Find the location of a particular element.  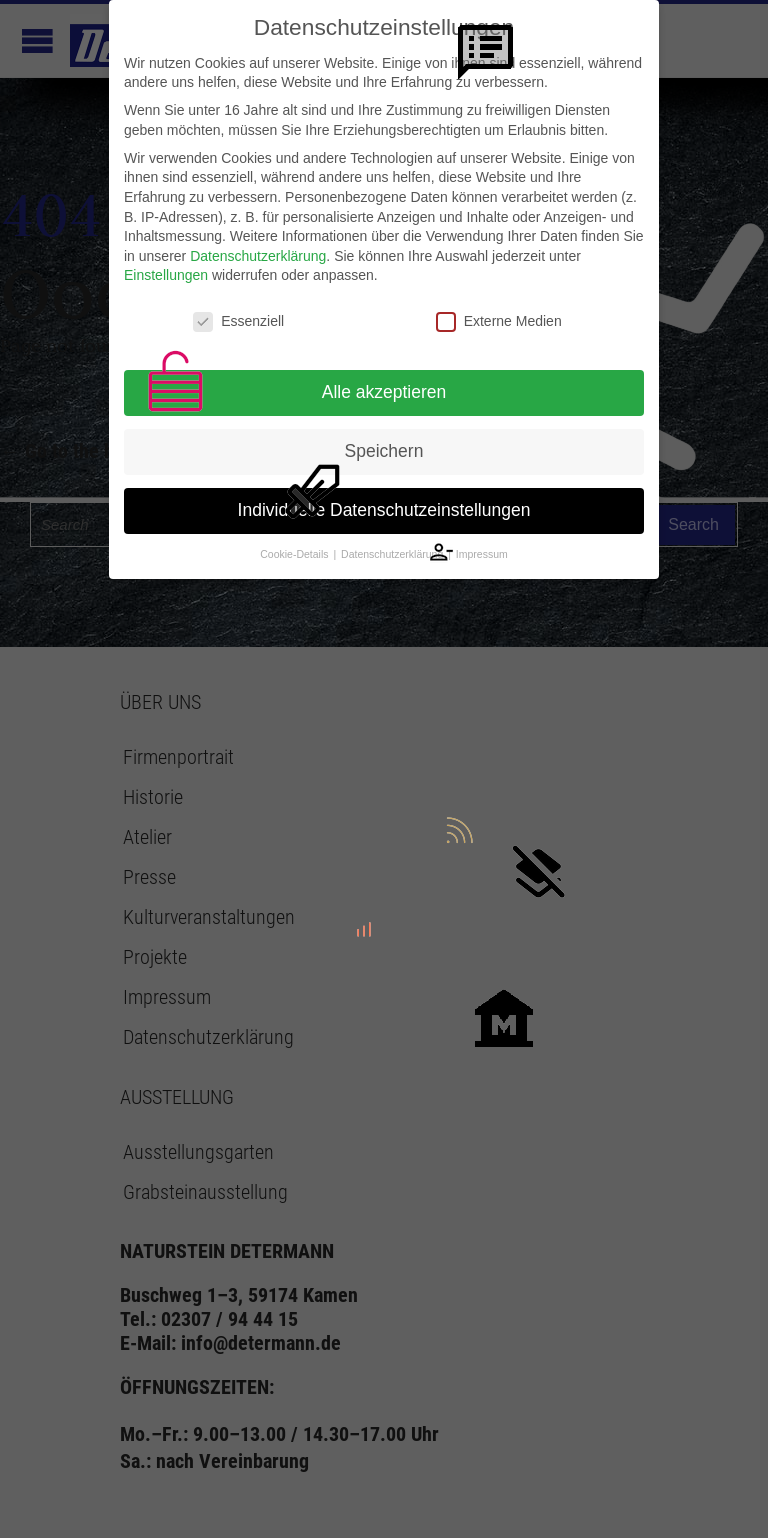

unlocked or unsecured state is located at coordinates (175, 384).